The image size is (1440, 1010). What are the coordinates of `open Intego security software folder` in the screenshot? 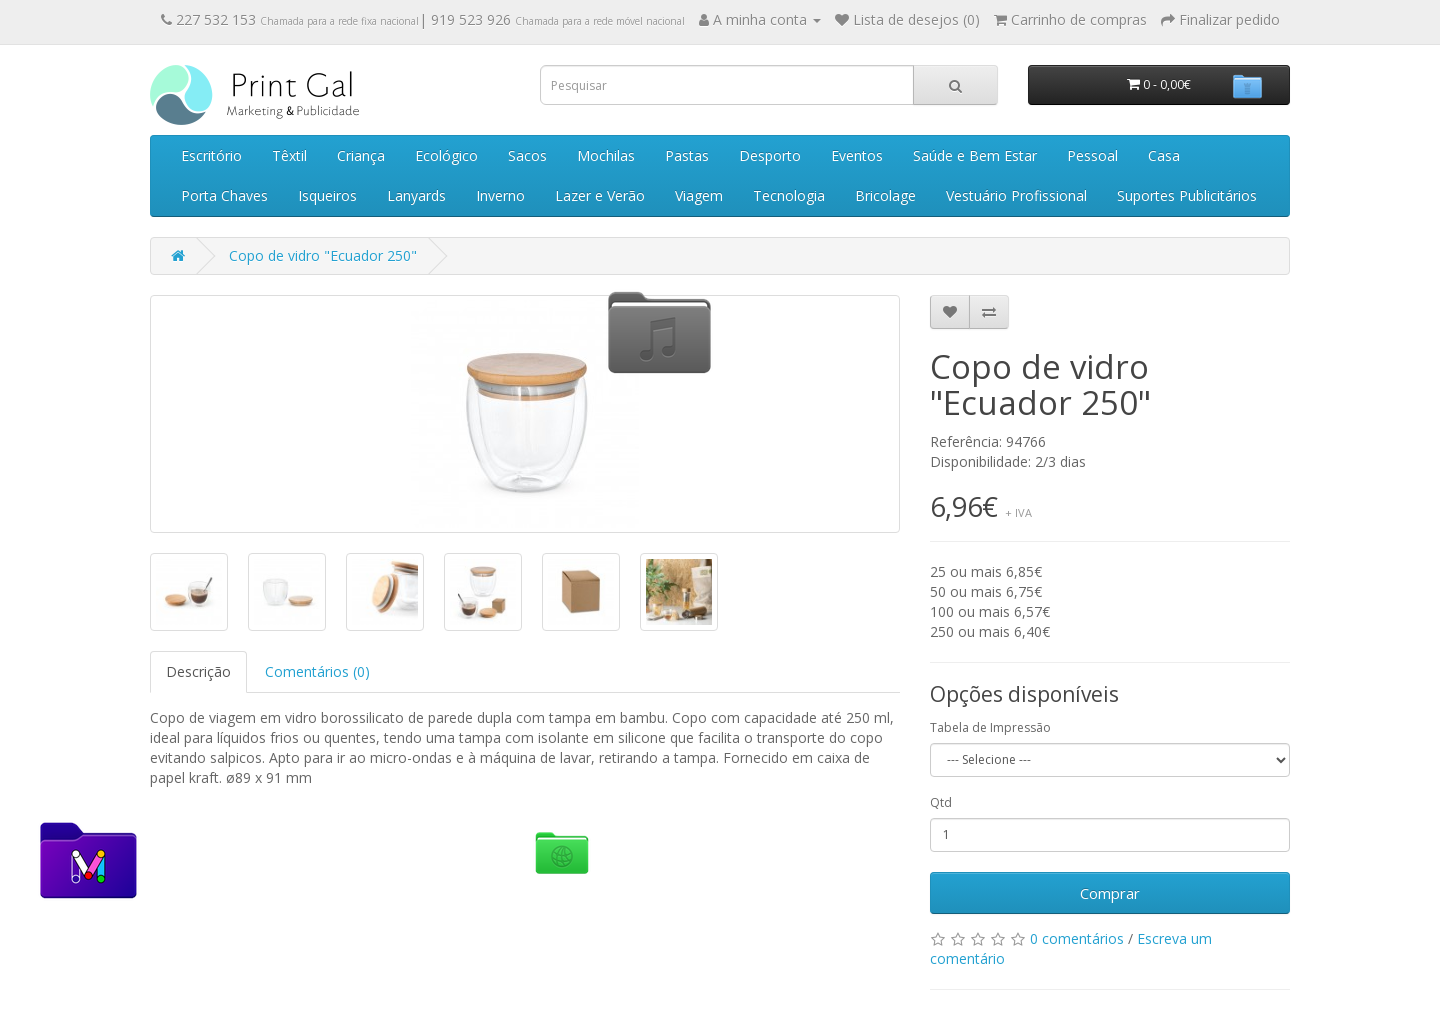 It's located at (1247, 86).